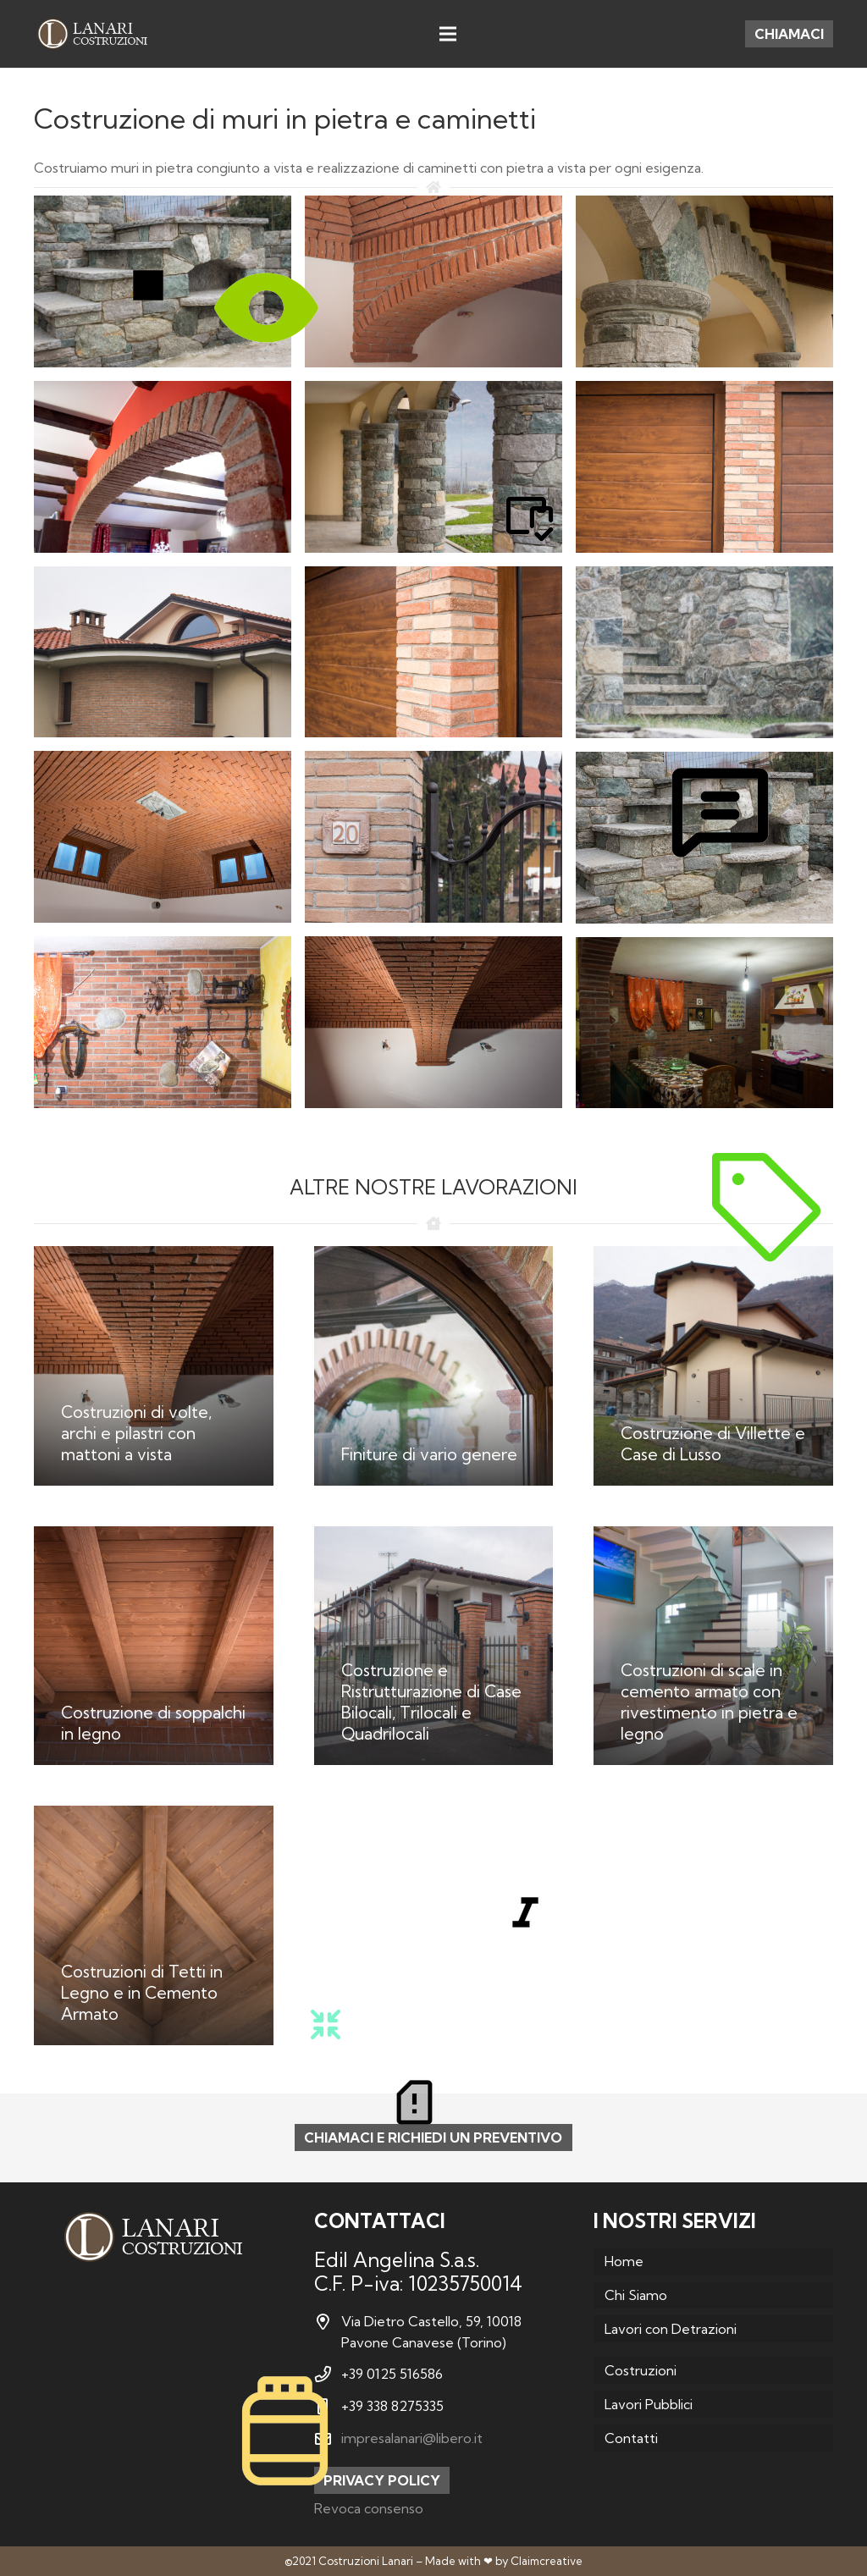  Describe the element at coordinates (325, 2024) in the screenshot. I see `exit fullscreen mode` at that location.